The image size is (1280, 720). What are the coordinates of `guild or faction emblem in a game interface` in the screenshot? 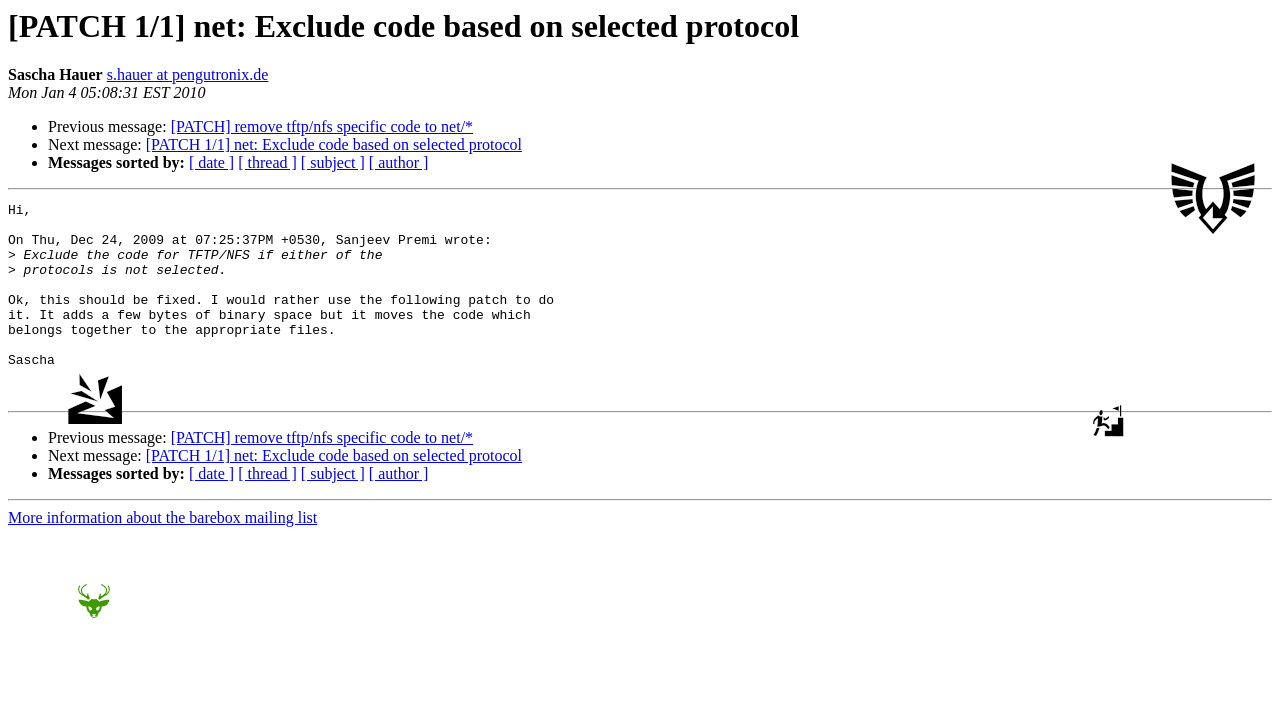 It's located at (1213, 193).